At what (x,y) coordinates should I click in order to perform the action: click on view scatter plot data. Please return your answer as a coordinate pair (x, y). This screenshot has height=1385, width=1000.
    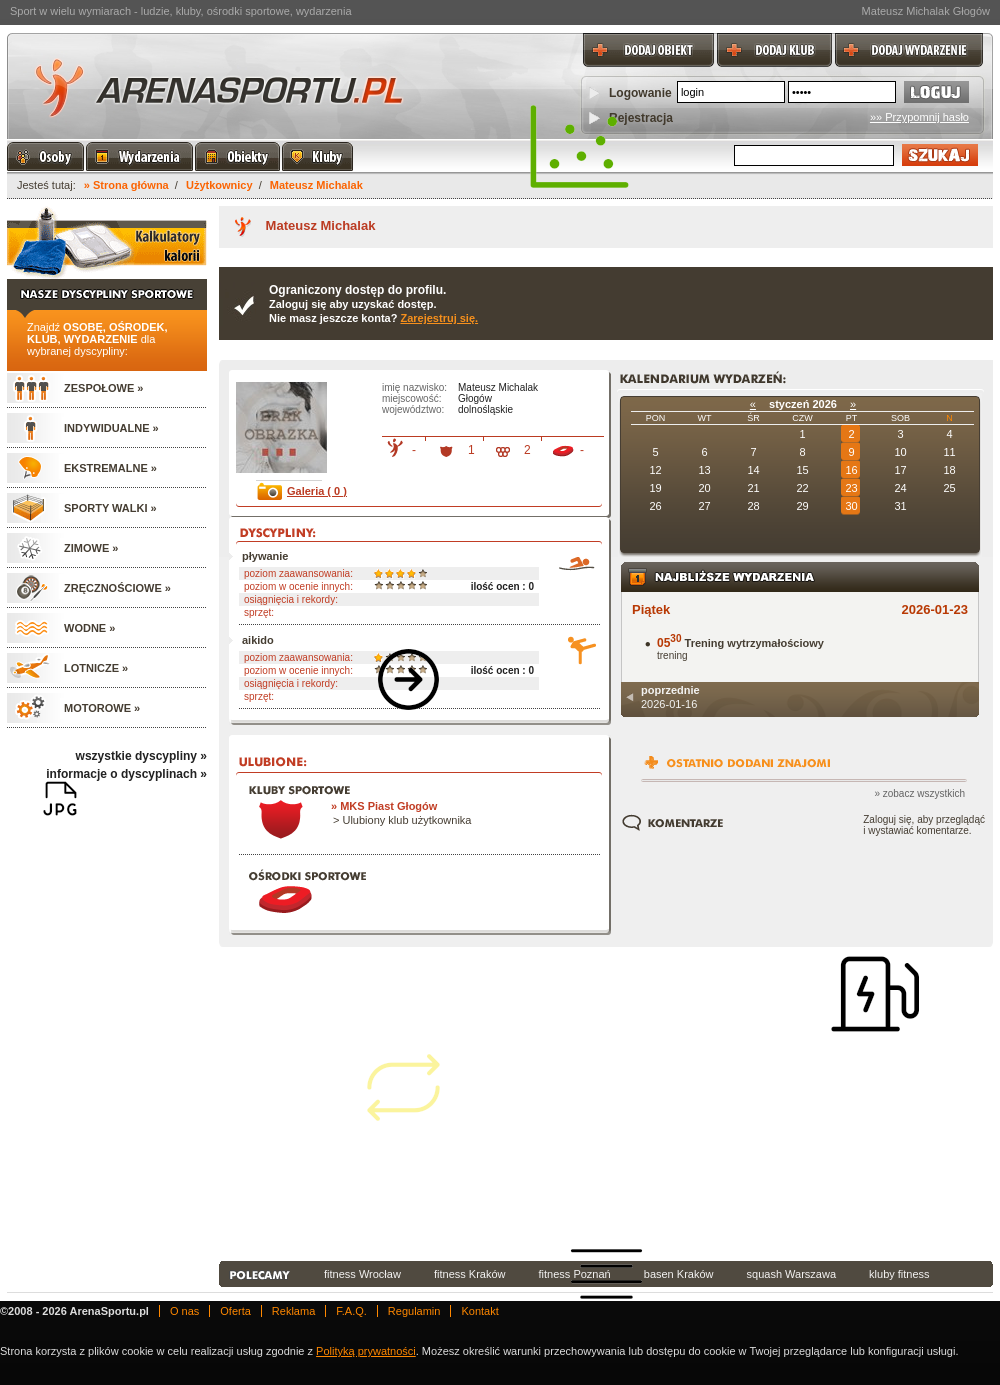
    Looking at the image, I should click on (579, 146).